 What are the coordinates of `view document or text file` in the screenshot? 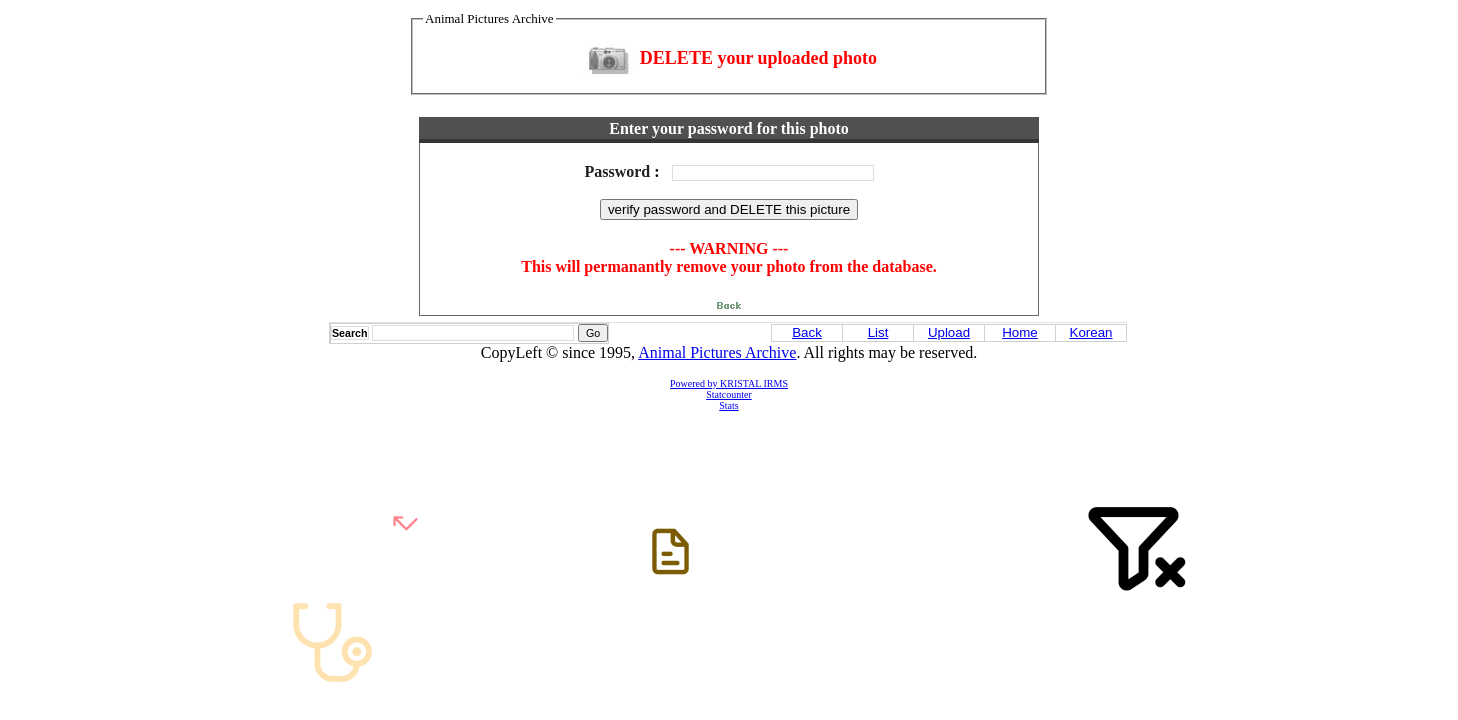 It's located at (670, 551).